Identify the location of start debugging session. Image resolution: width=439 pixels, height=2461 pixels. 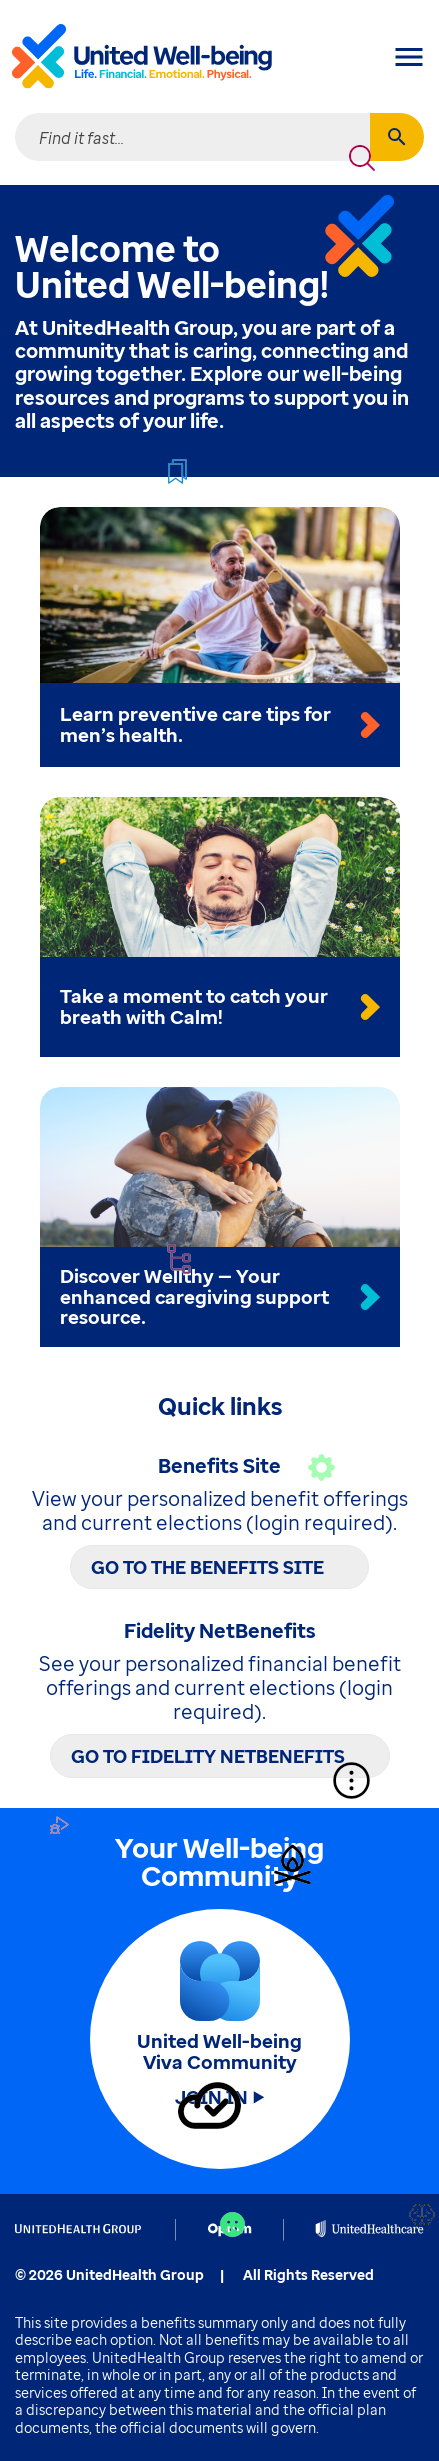
(60, 1824).